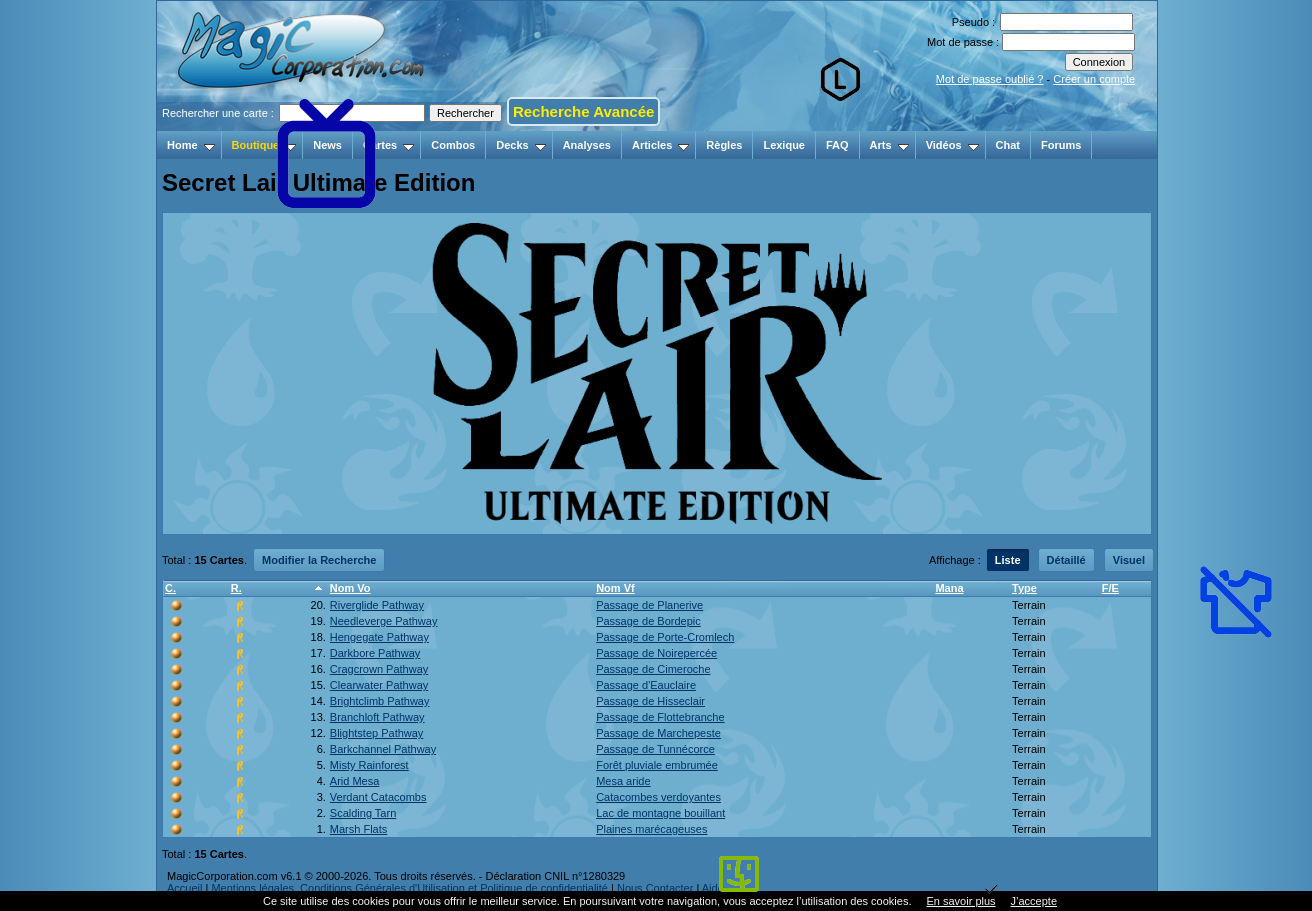  Describe the element at coordinates (326, 153) in the screenshot. I see `access tv or video streaming content` at that location.